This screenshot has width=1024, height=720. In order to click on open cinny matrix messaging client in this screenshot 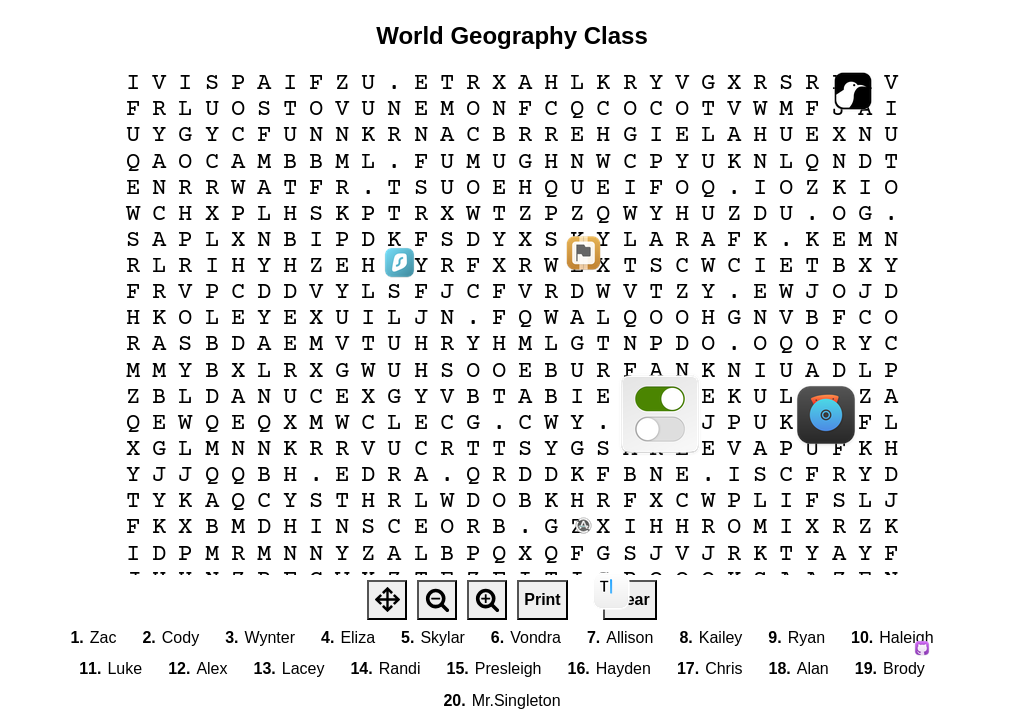, I will do `click(853, 91)`.